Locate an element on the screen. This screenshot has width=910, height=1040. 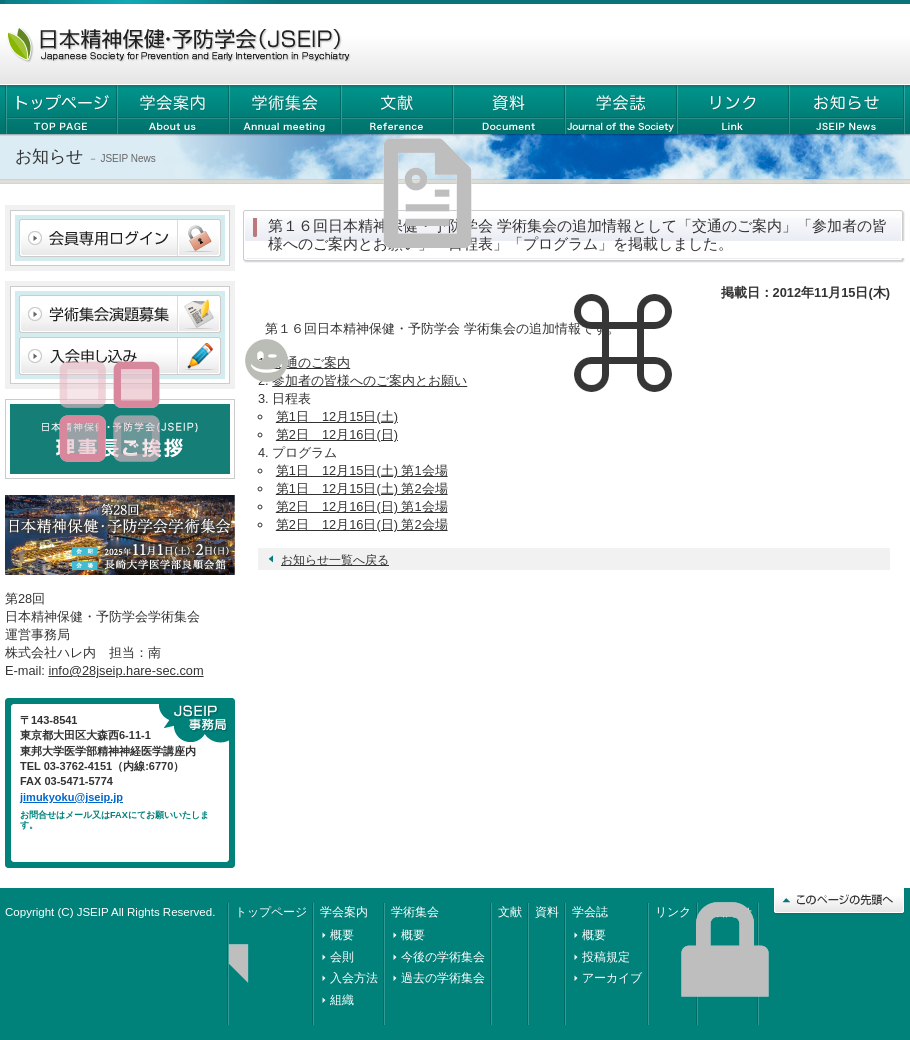
open a document file is located at coordinates (427, 189).